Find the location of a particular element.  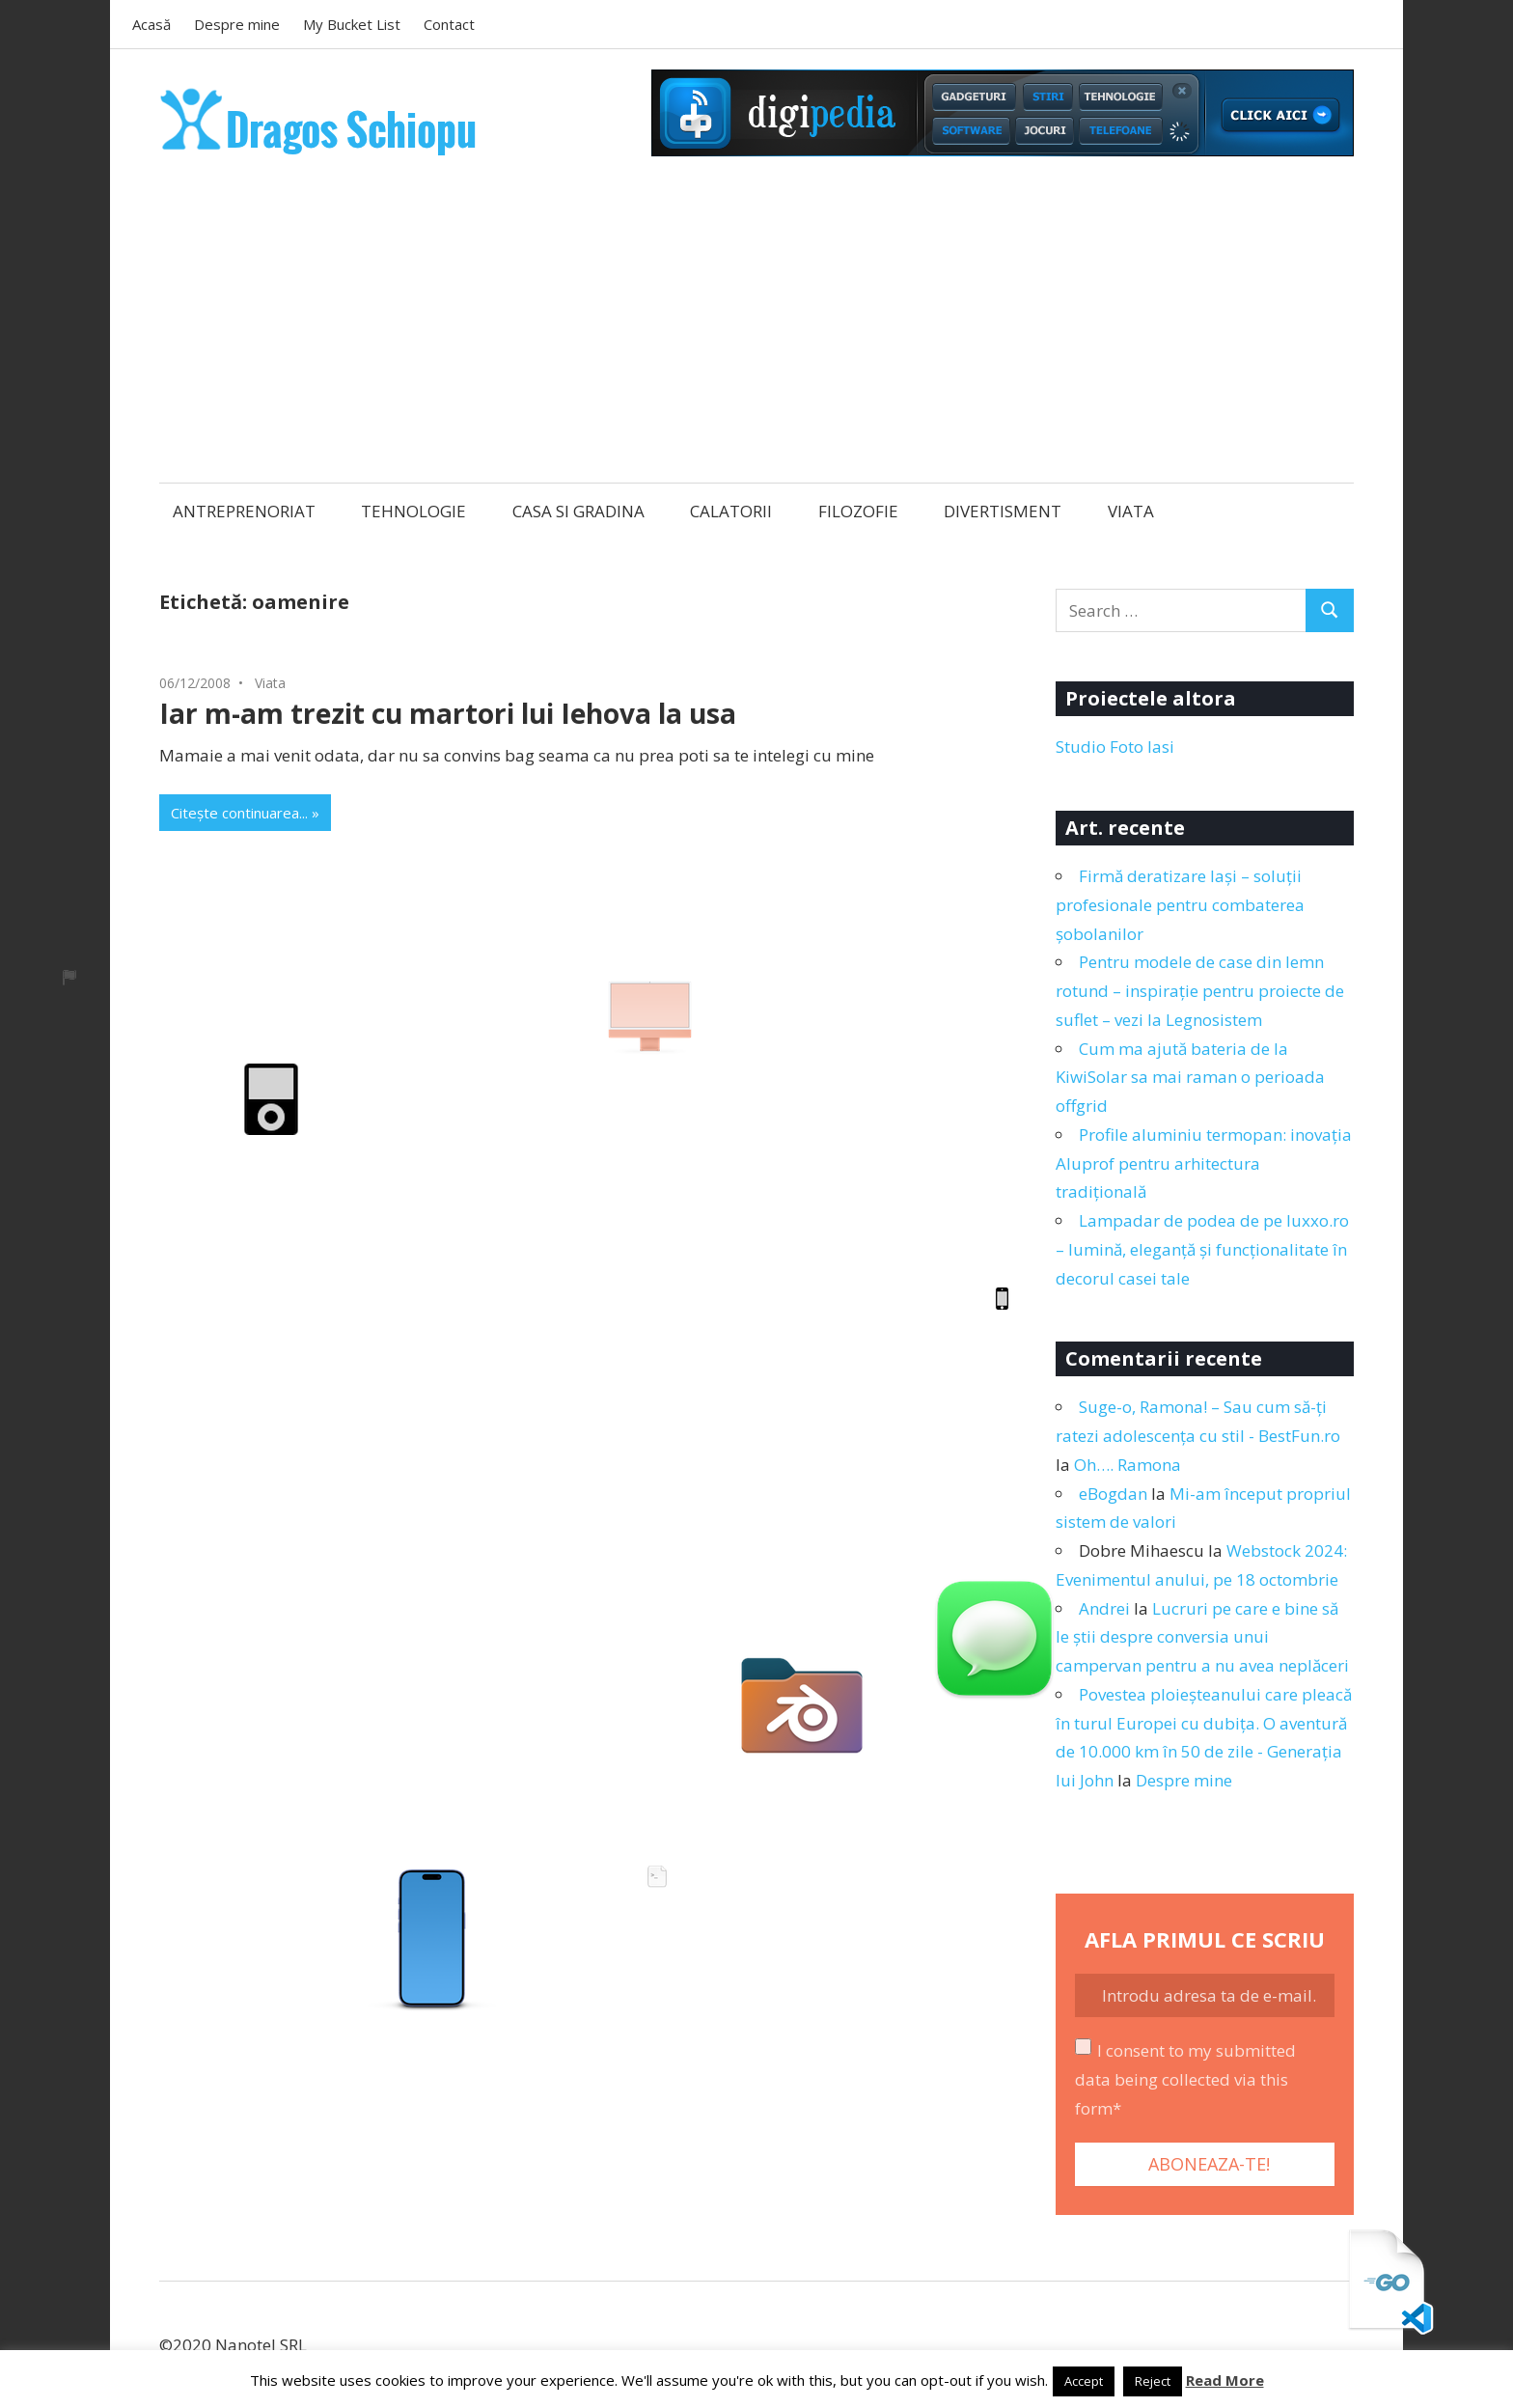

iPod Nano device in sidebar is located at coordinates (271, 1099).